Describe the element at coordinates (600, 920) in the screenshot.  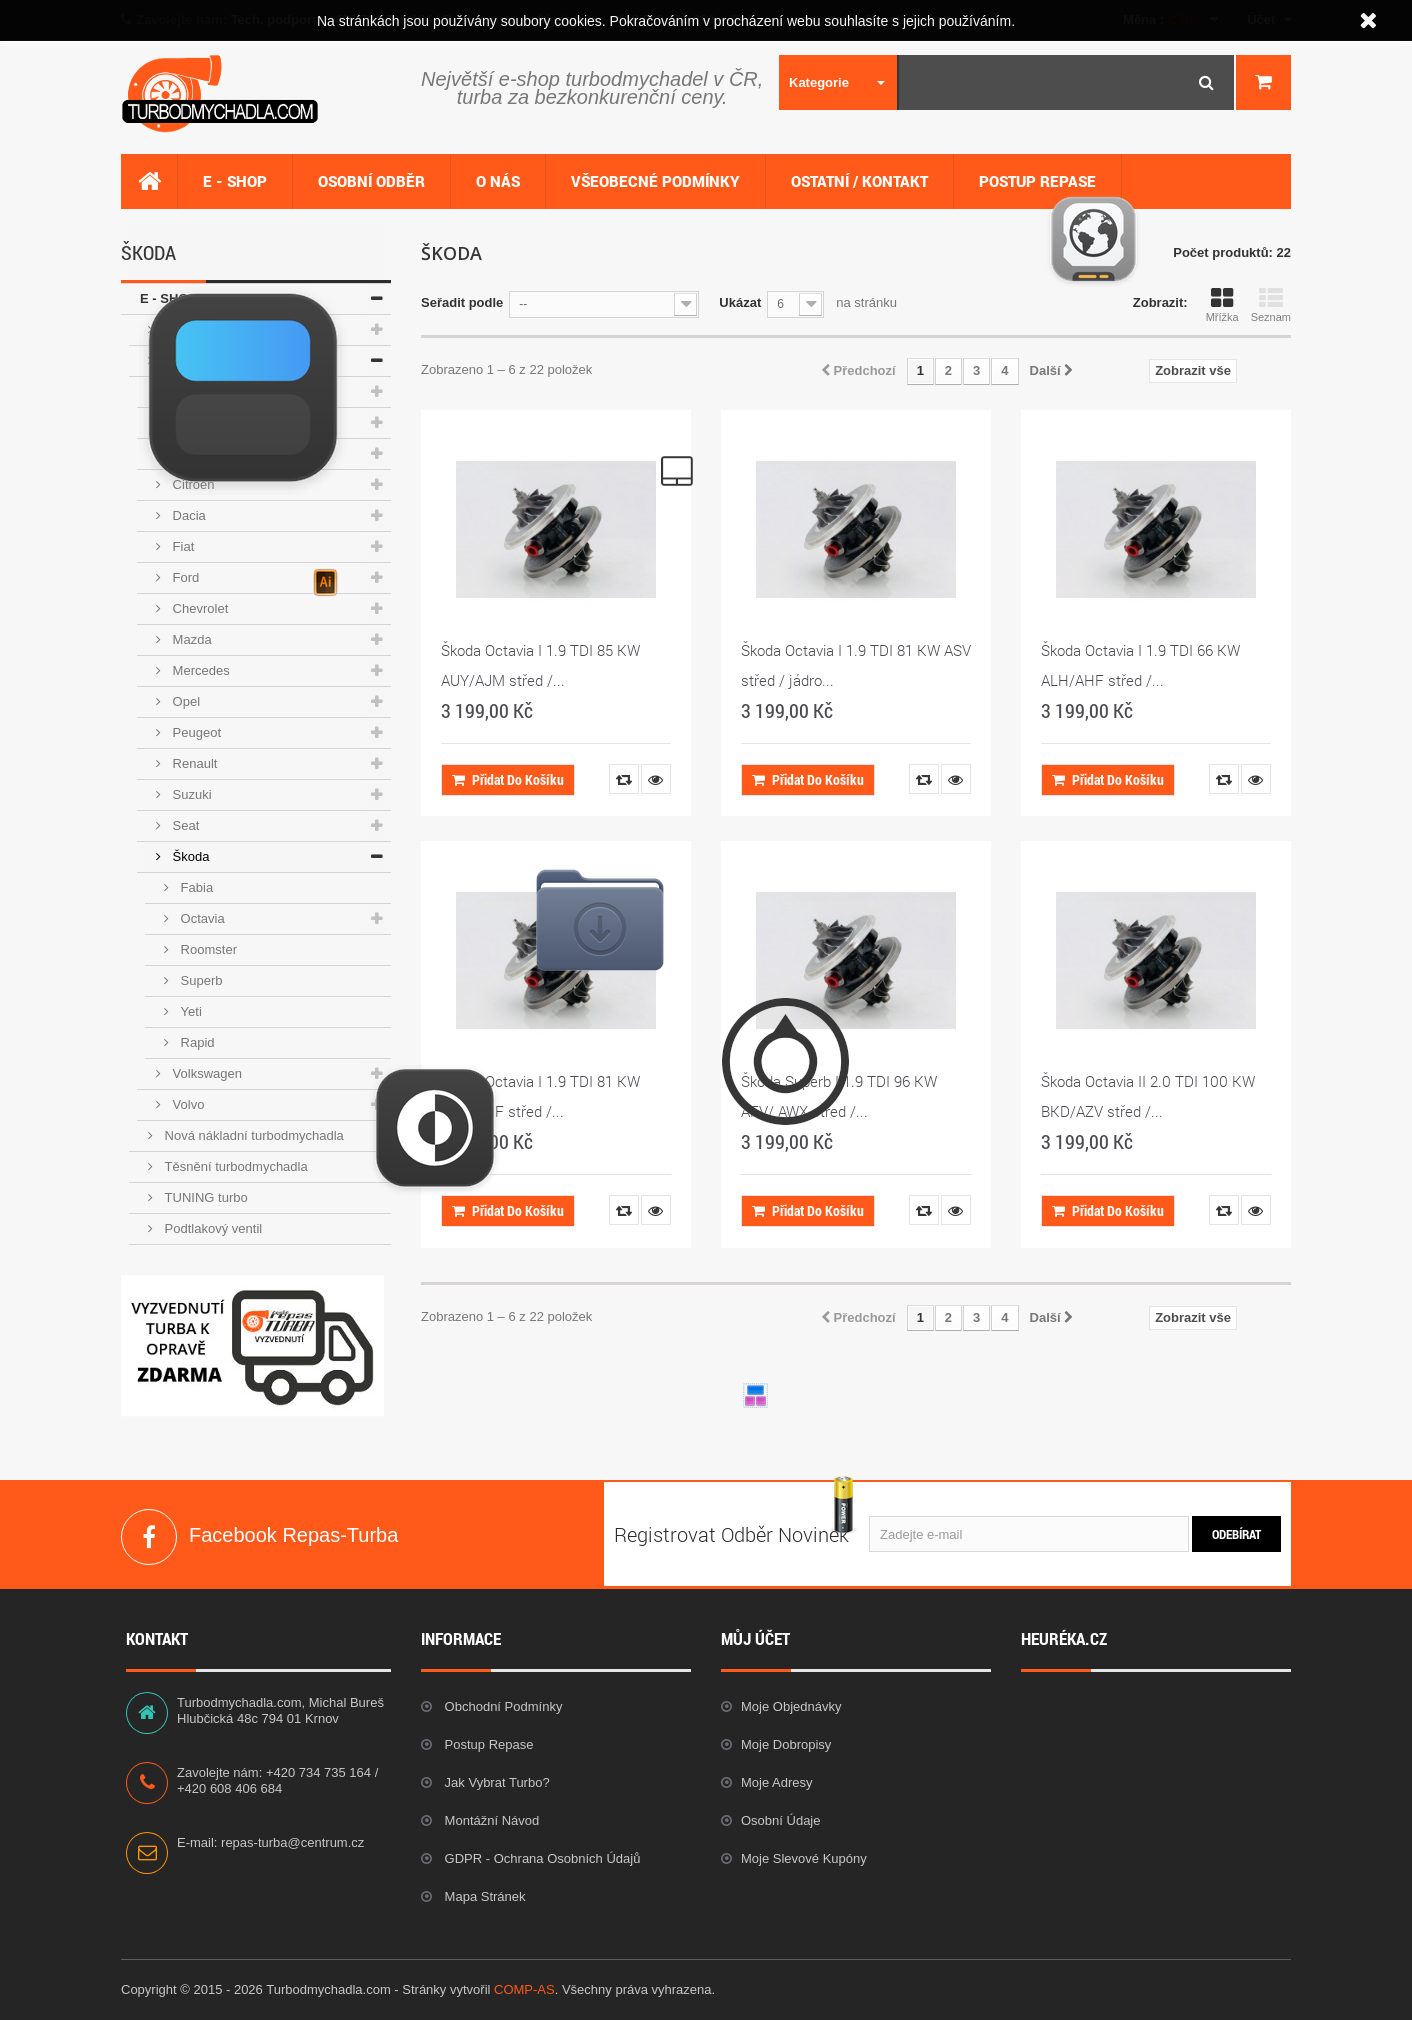
I see `access your downloads folder` at that location.